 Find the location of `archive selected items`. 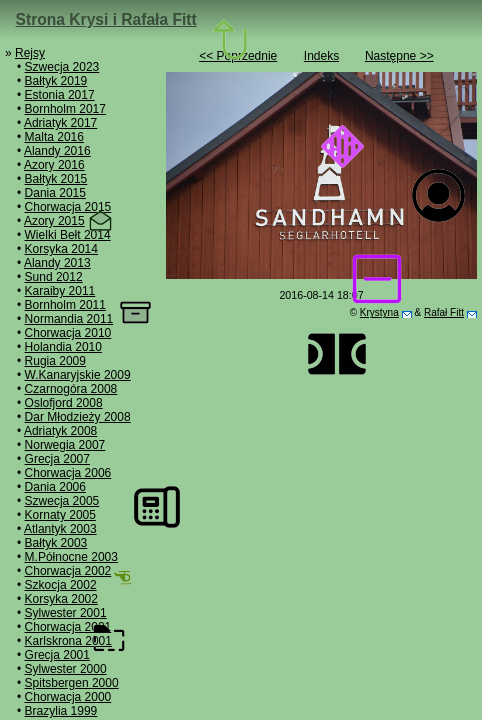

archive selected items is located at coordinates (135, 312).